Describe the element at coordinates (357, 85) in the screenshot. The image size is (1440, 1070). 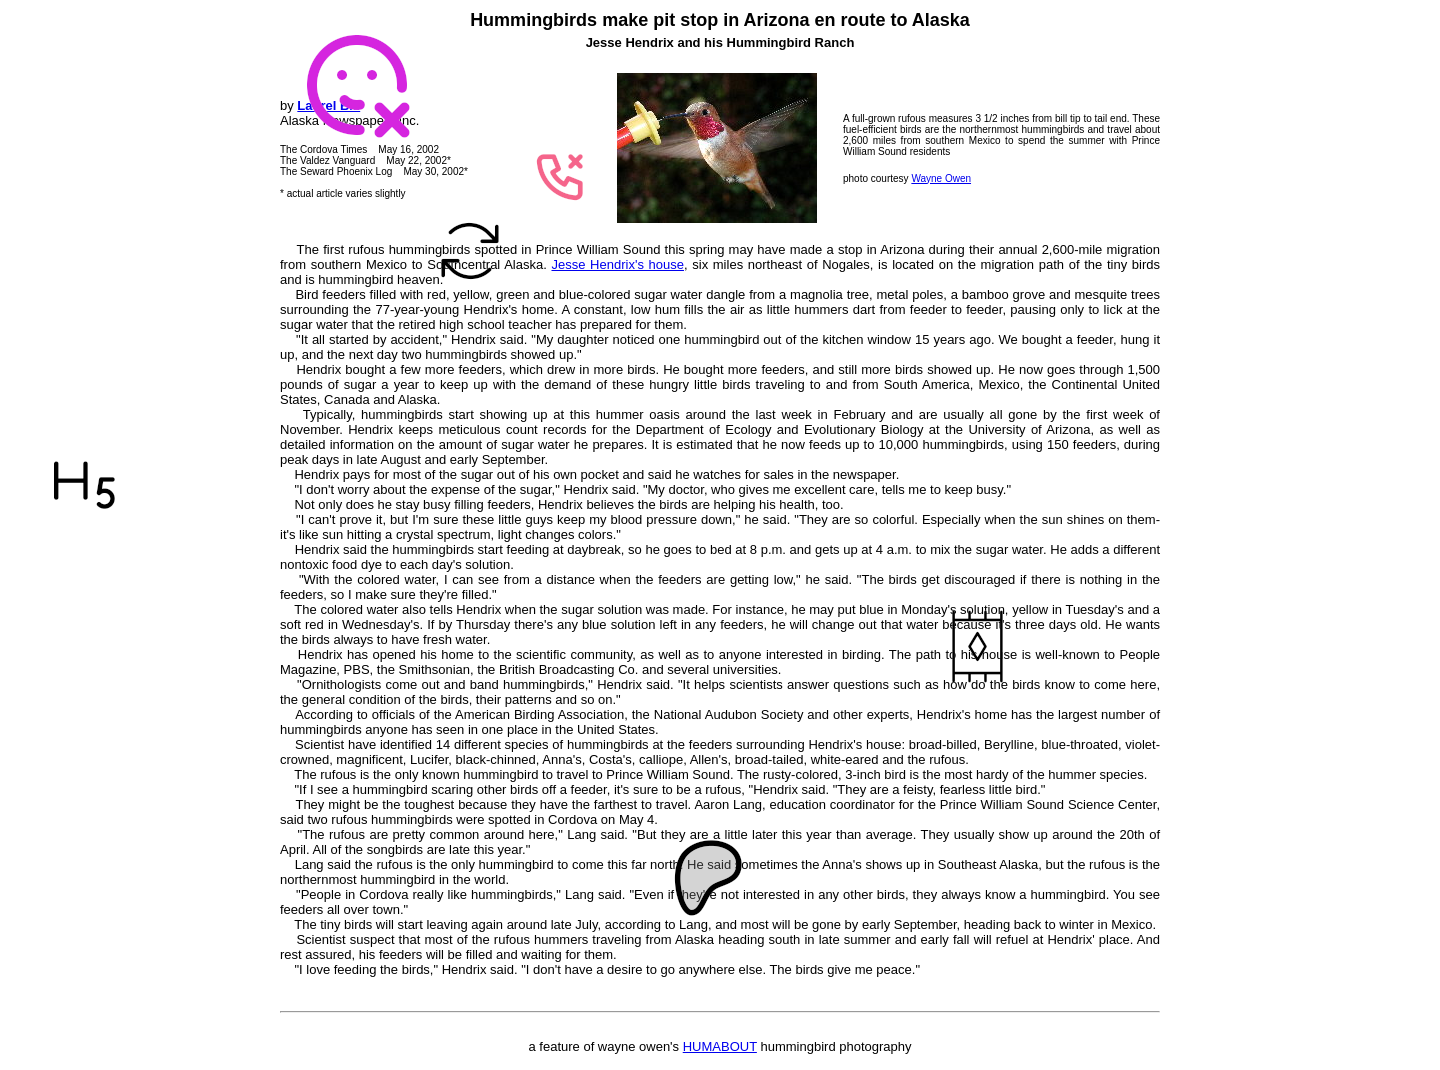
I see `remove or cancel a mood/reaction` at that location.